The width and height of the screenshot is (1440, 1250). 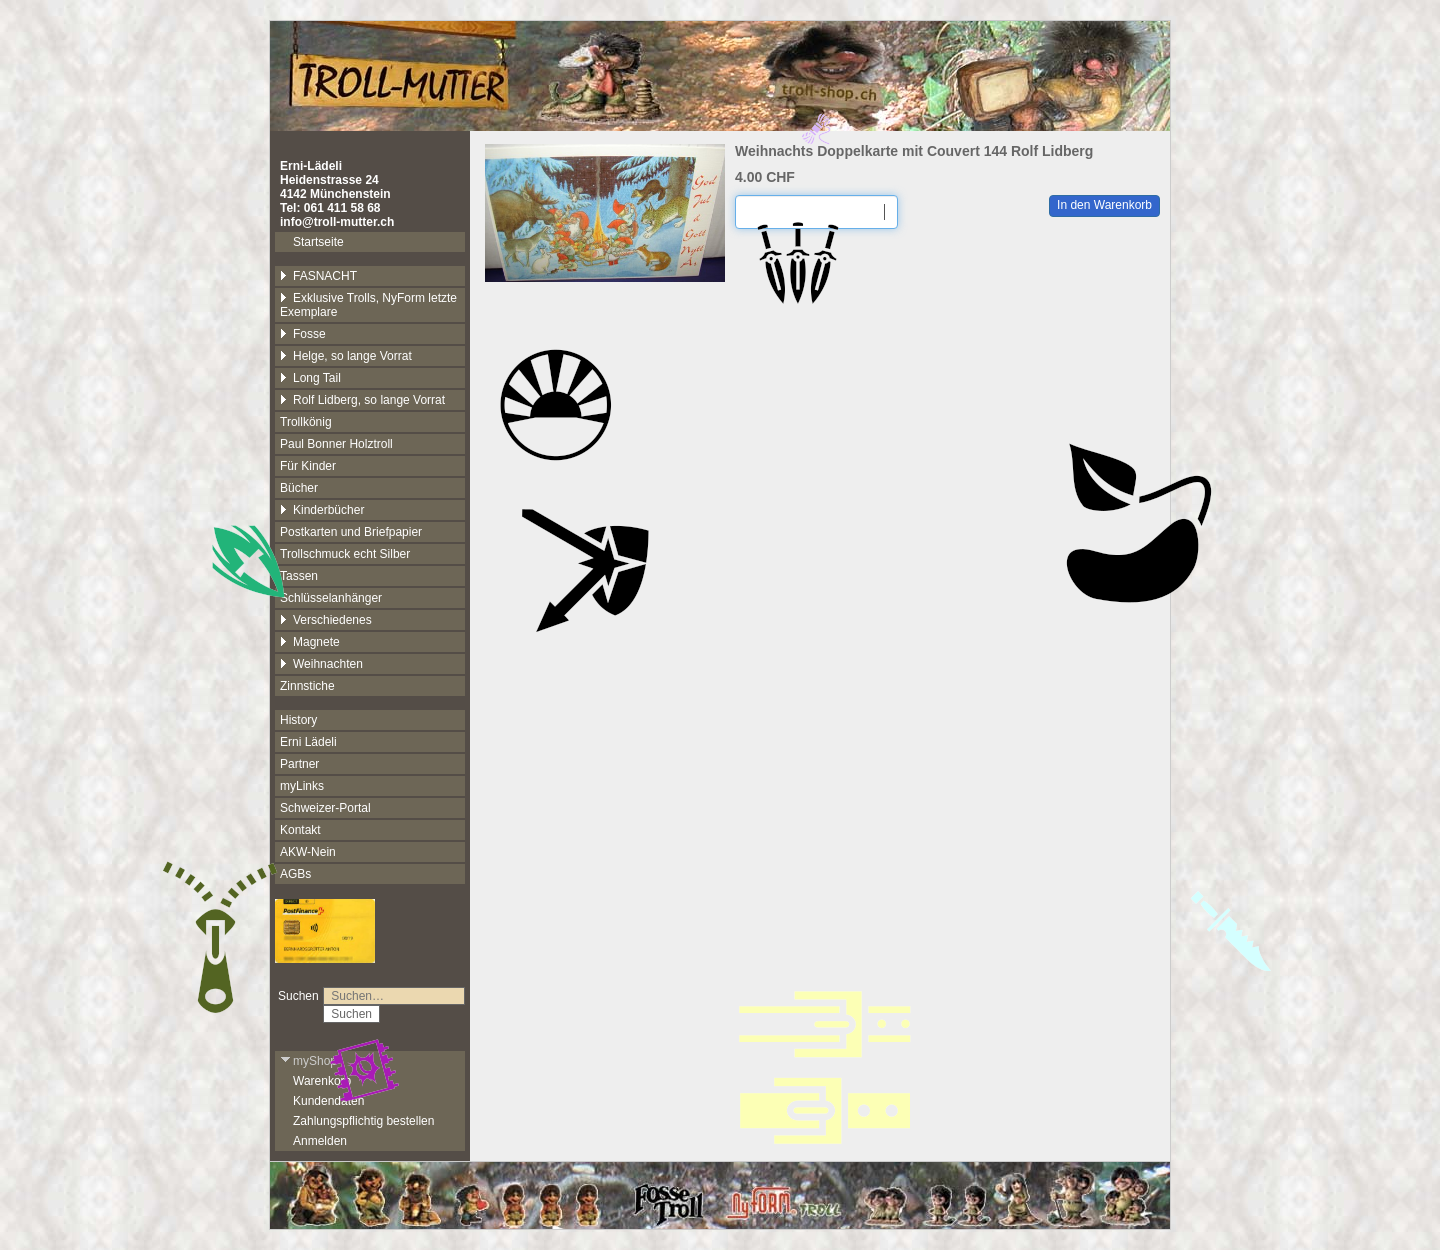 I want to click on crafting or knitting category in a game, so click(x=816, y=129).